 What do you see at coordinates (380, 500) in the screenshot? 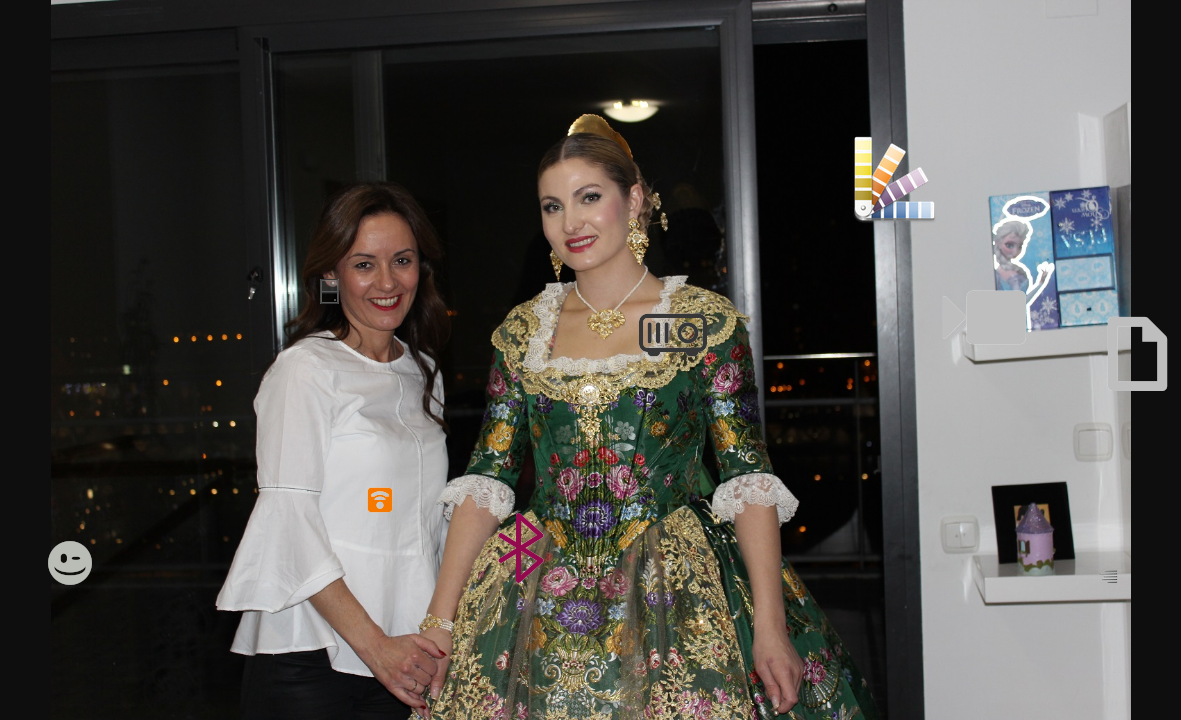
I see `indicates hotspot or tethering is active` at bounding box center [380, 500].